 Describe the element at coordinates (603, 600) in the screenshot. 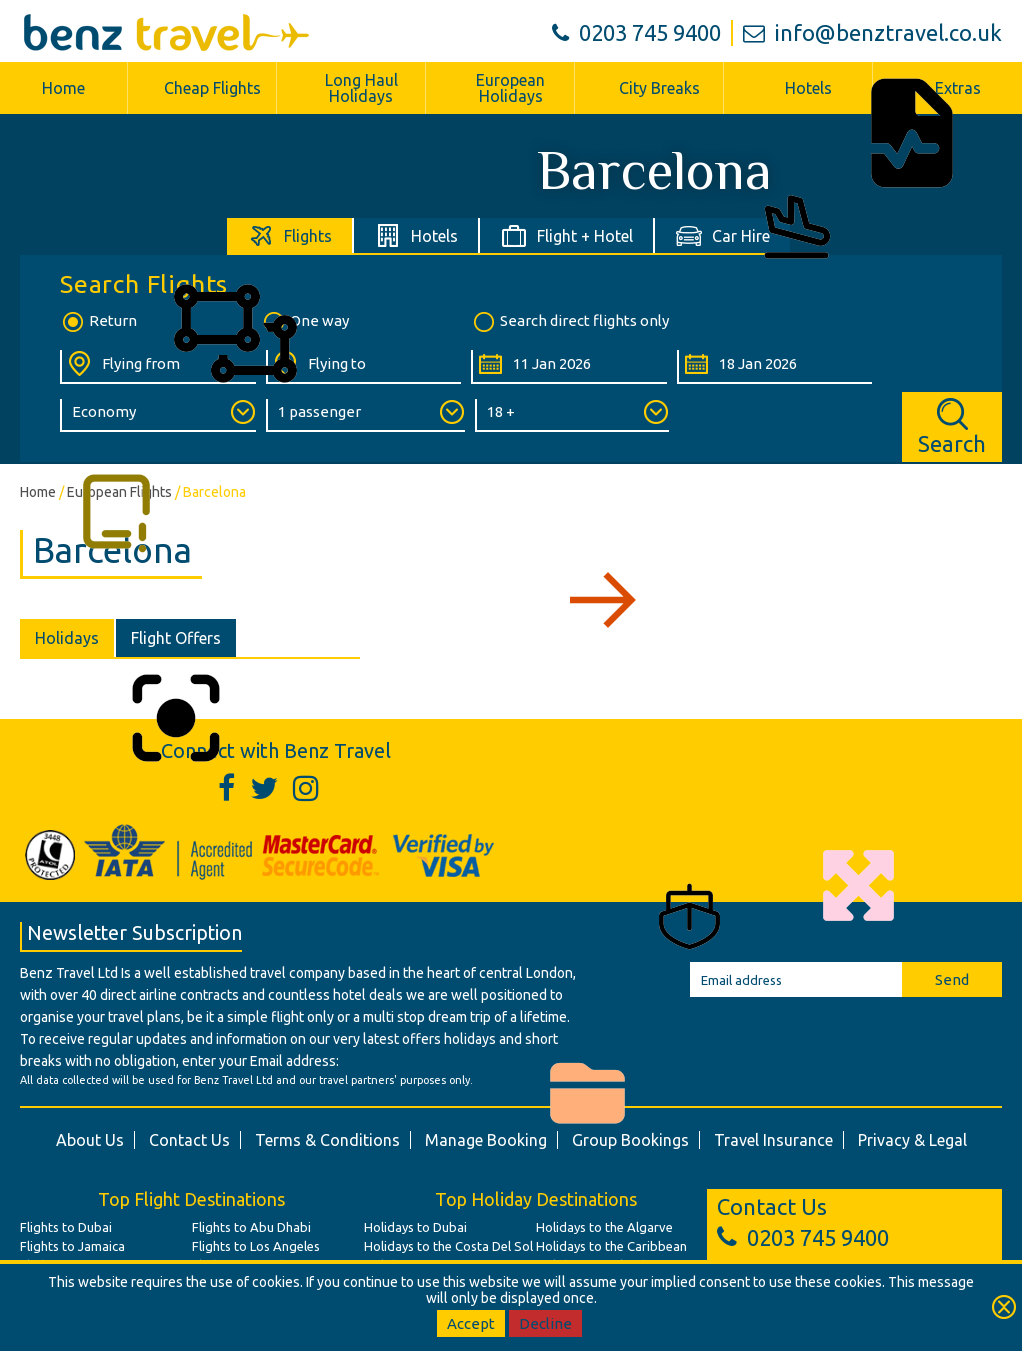

I see `navigate to the next item or page` at that location.